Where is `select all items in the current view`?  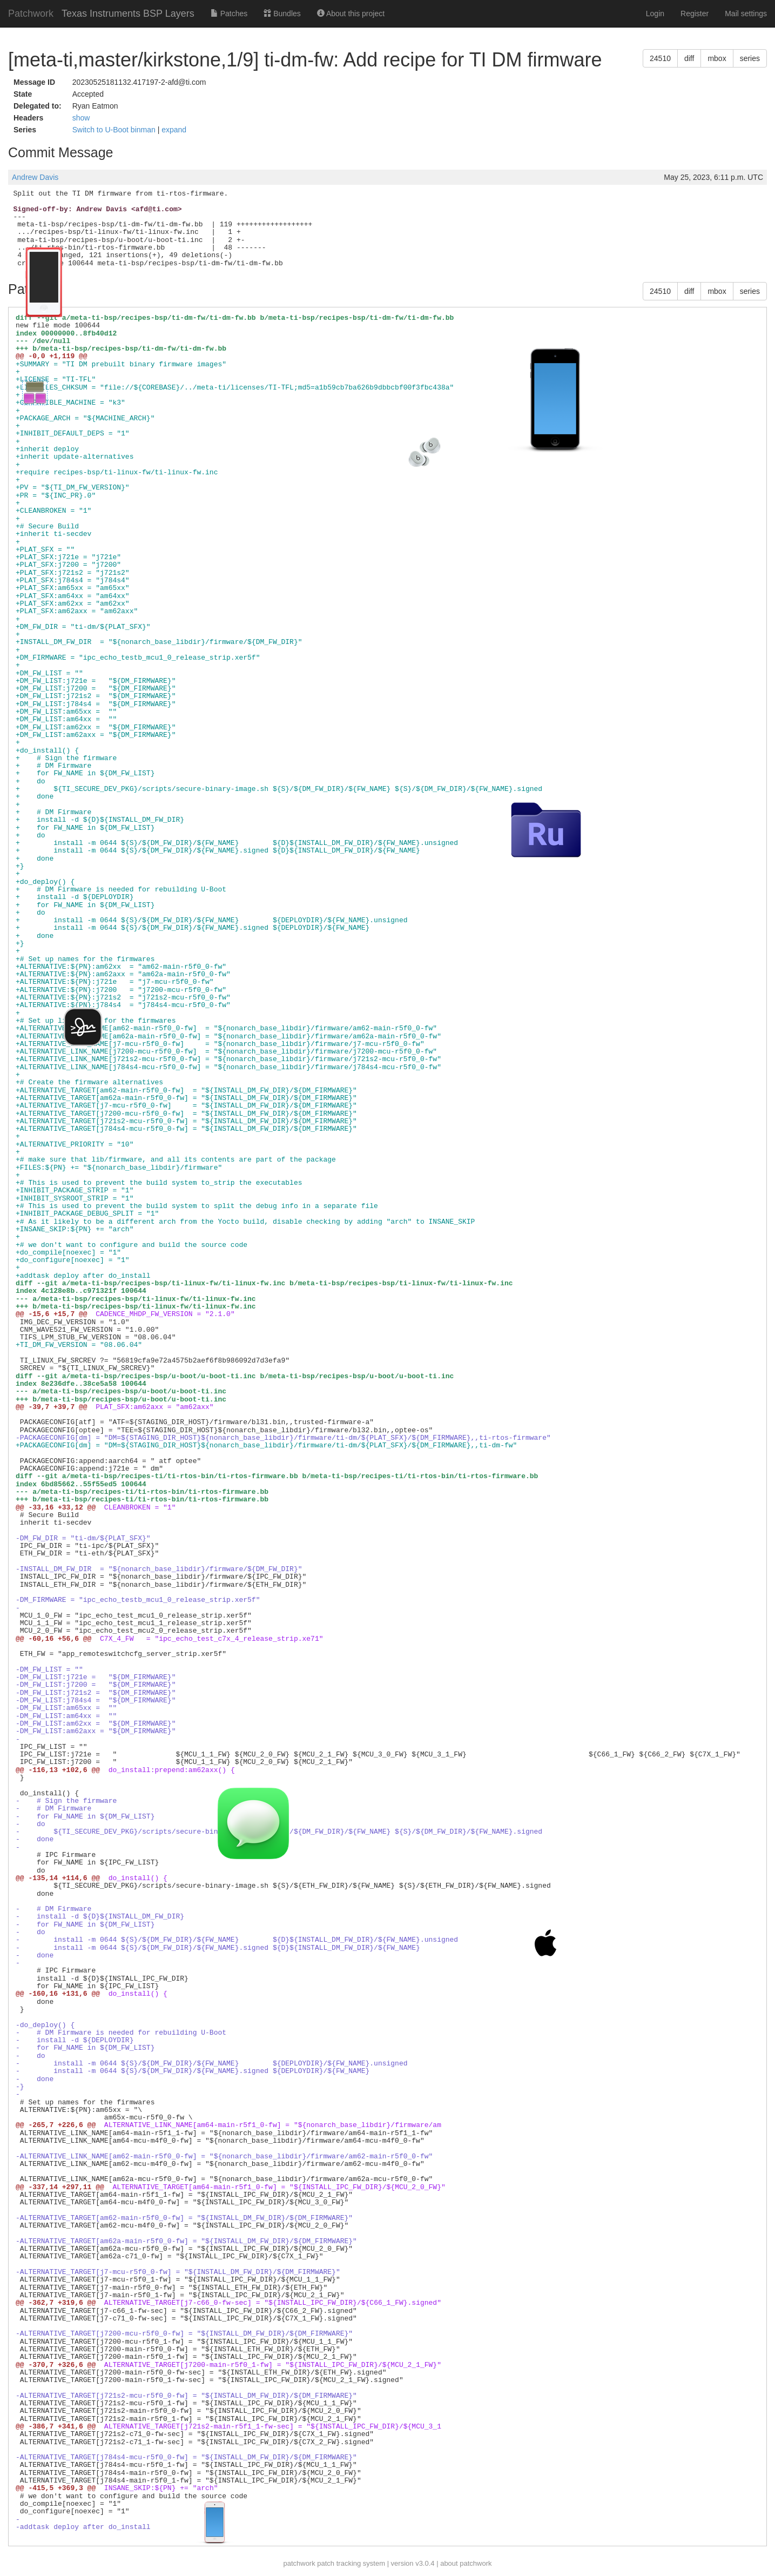
select all items in the current view is located at coordinates (35, 392).